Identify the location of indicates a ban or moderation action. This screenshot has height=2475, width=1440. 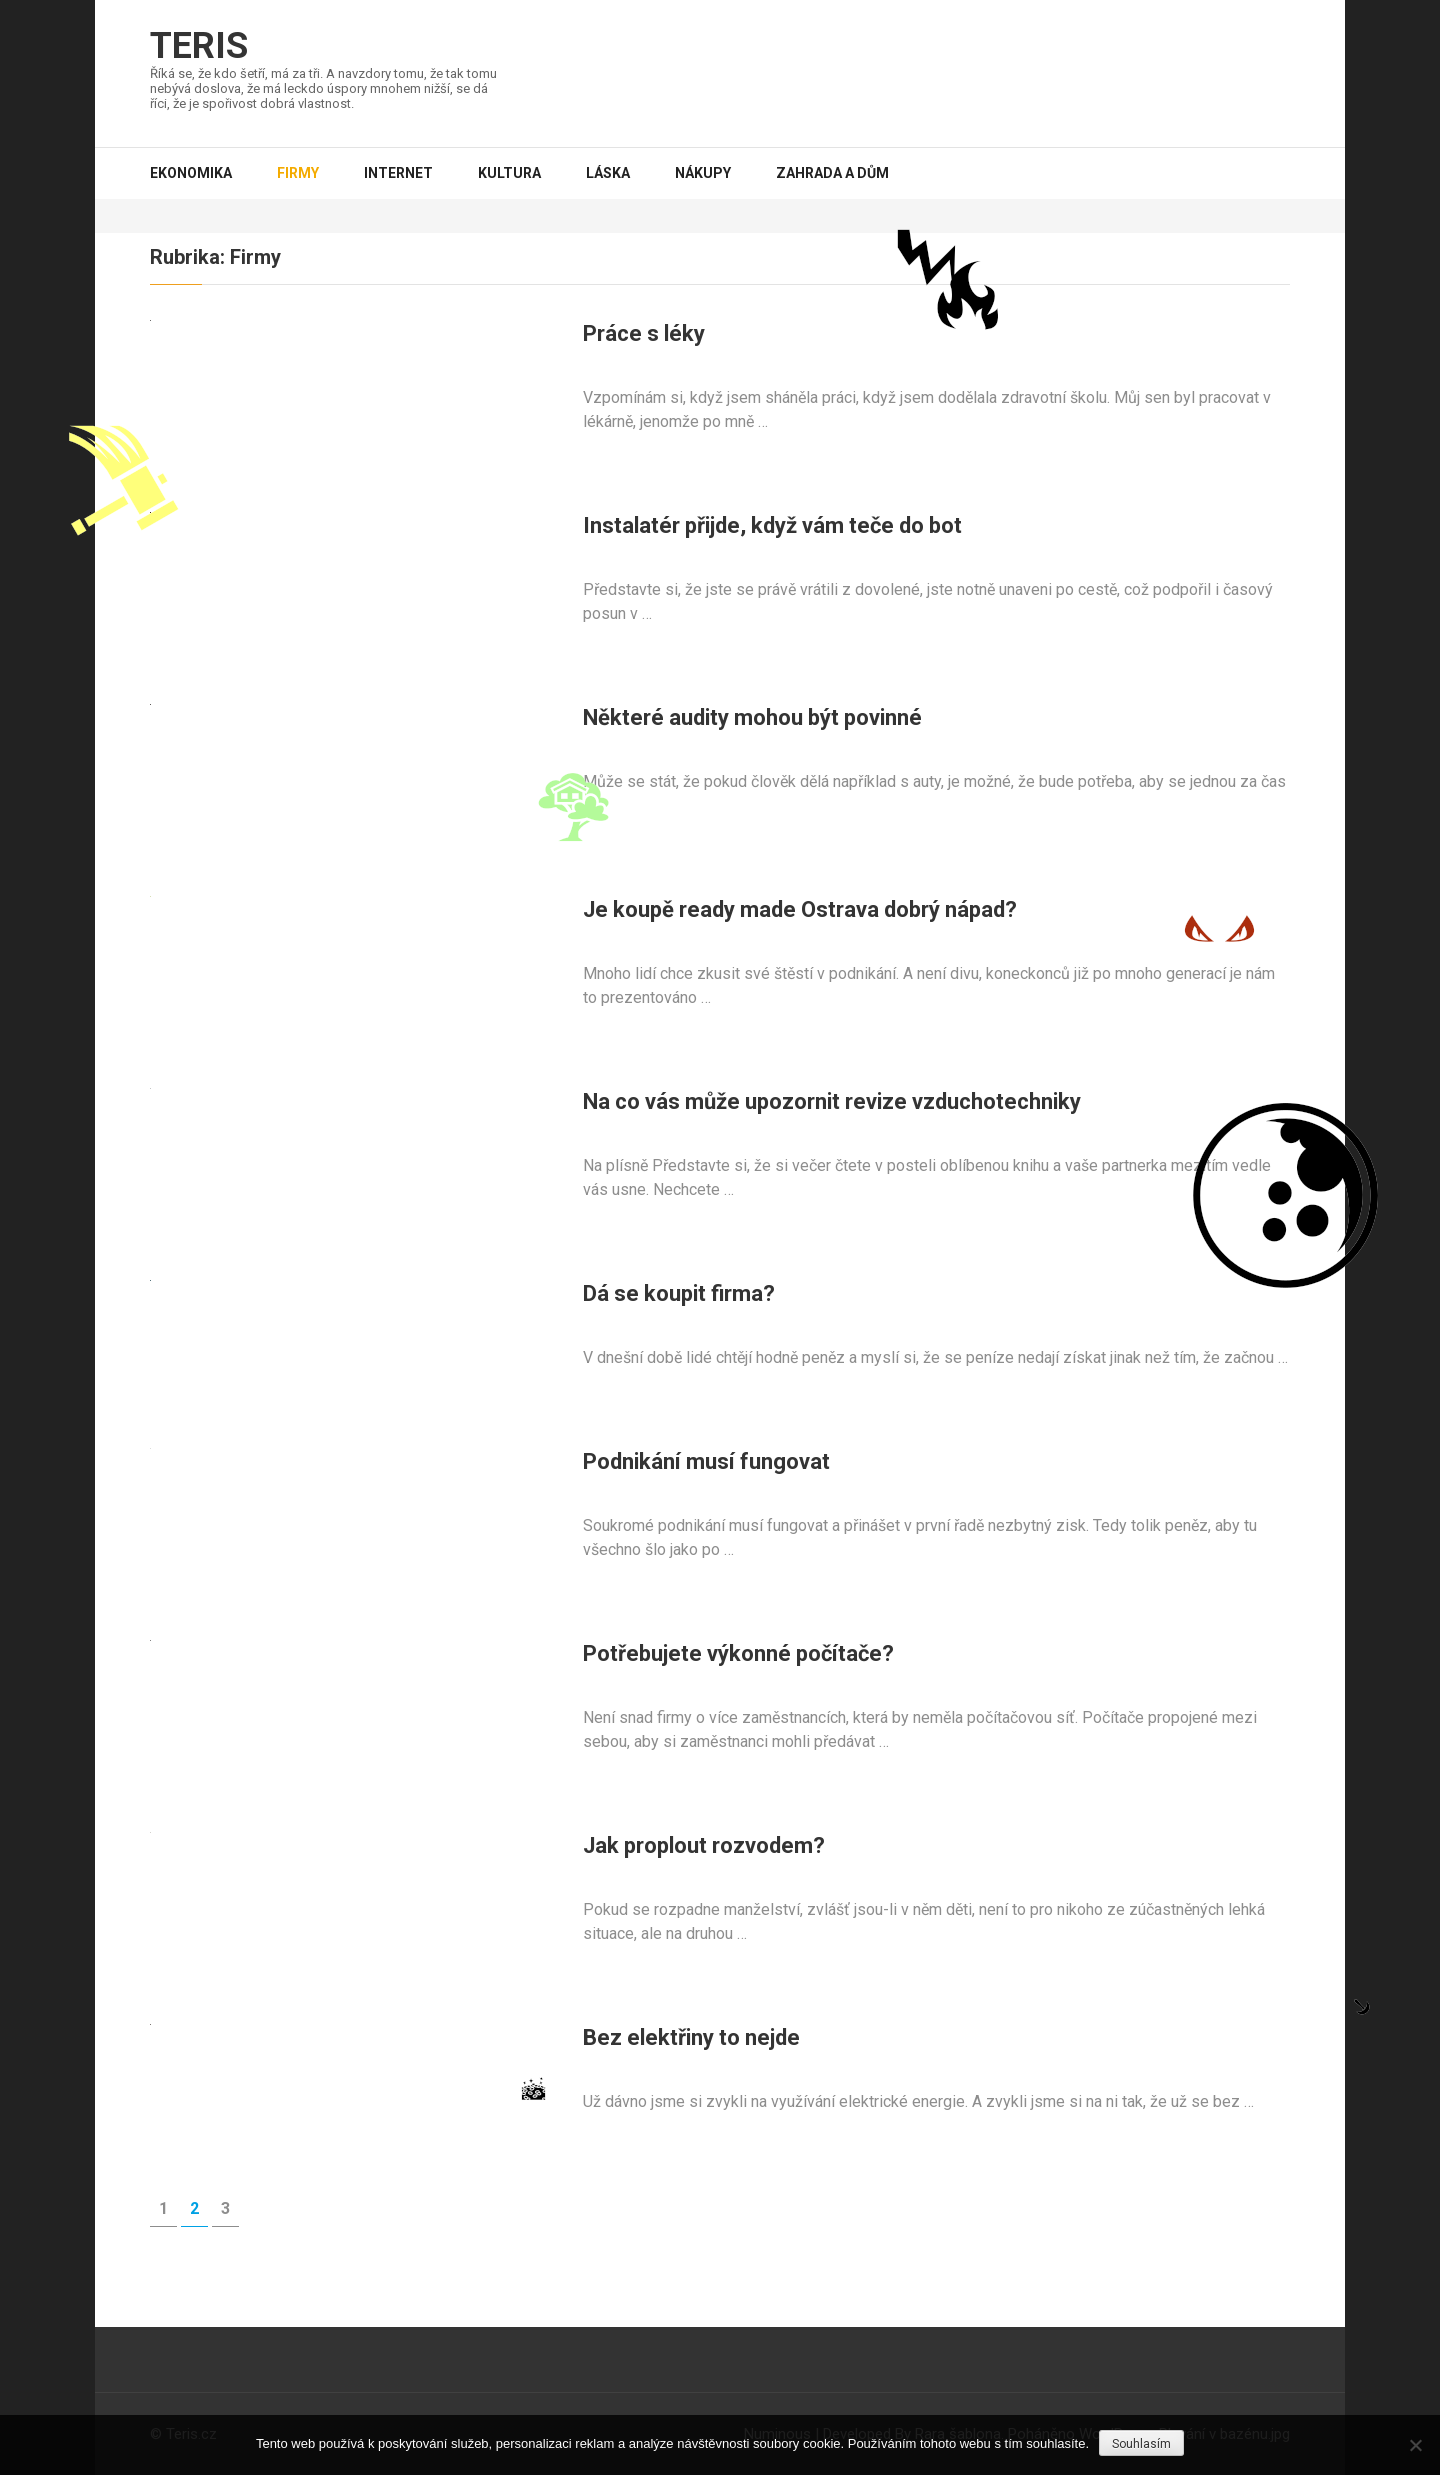
(124, 482).